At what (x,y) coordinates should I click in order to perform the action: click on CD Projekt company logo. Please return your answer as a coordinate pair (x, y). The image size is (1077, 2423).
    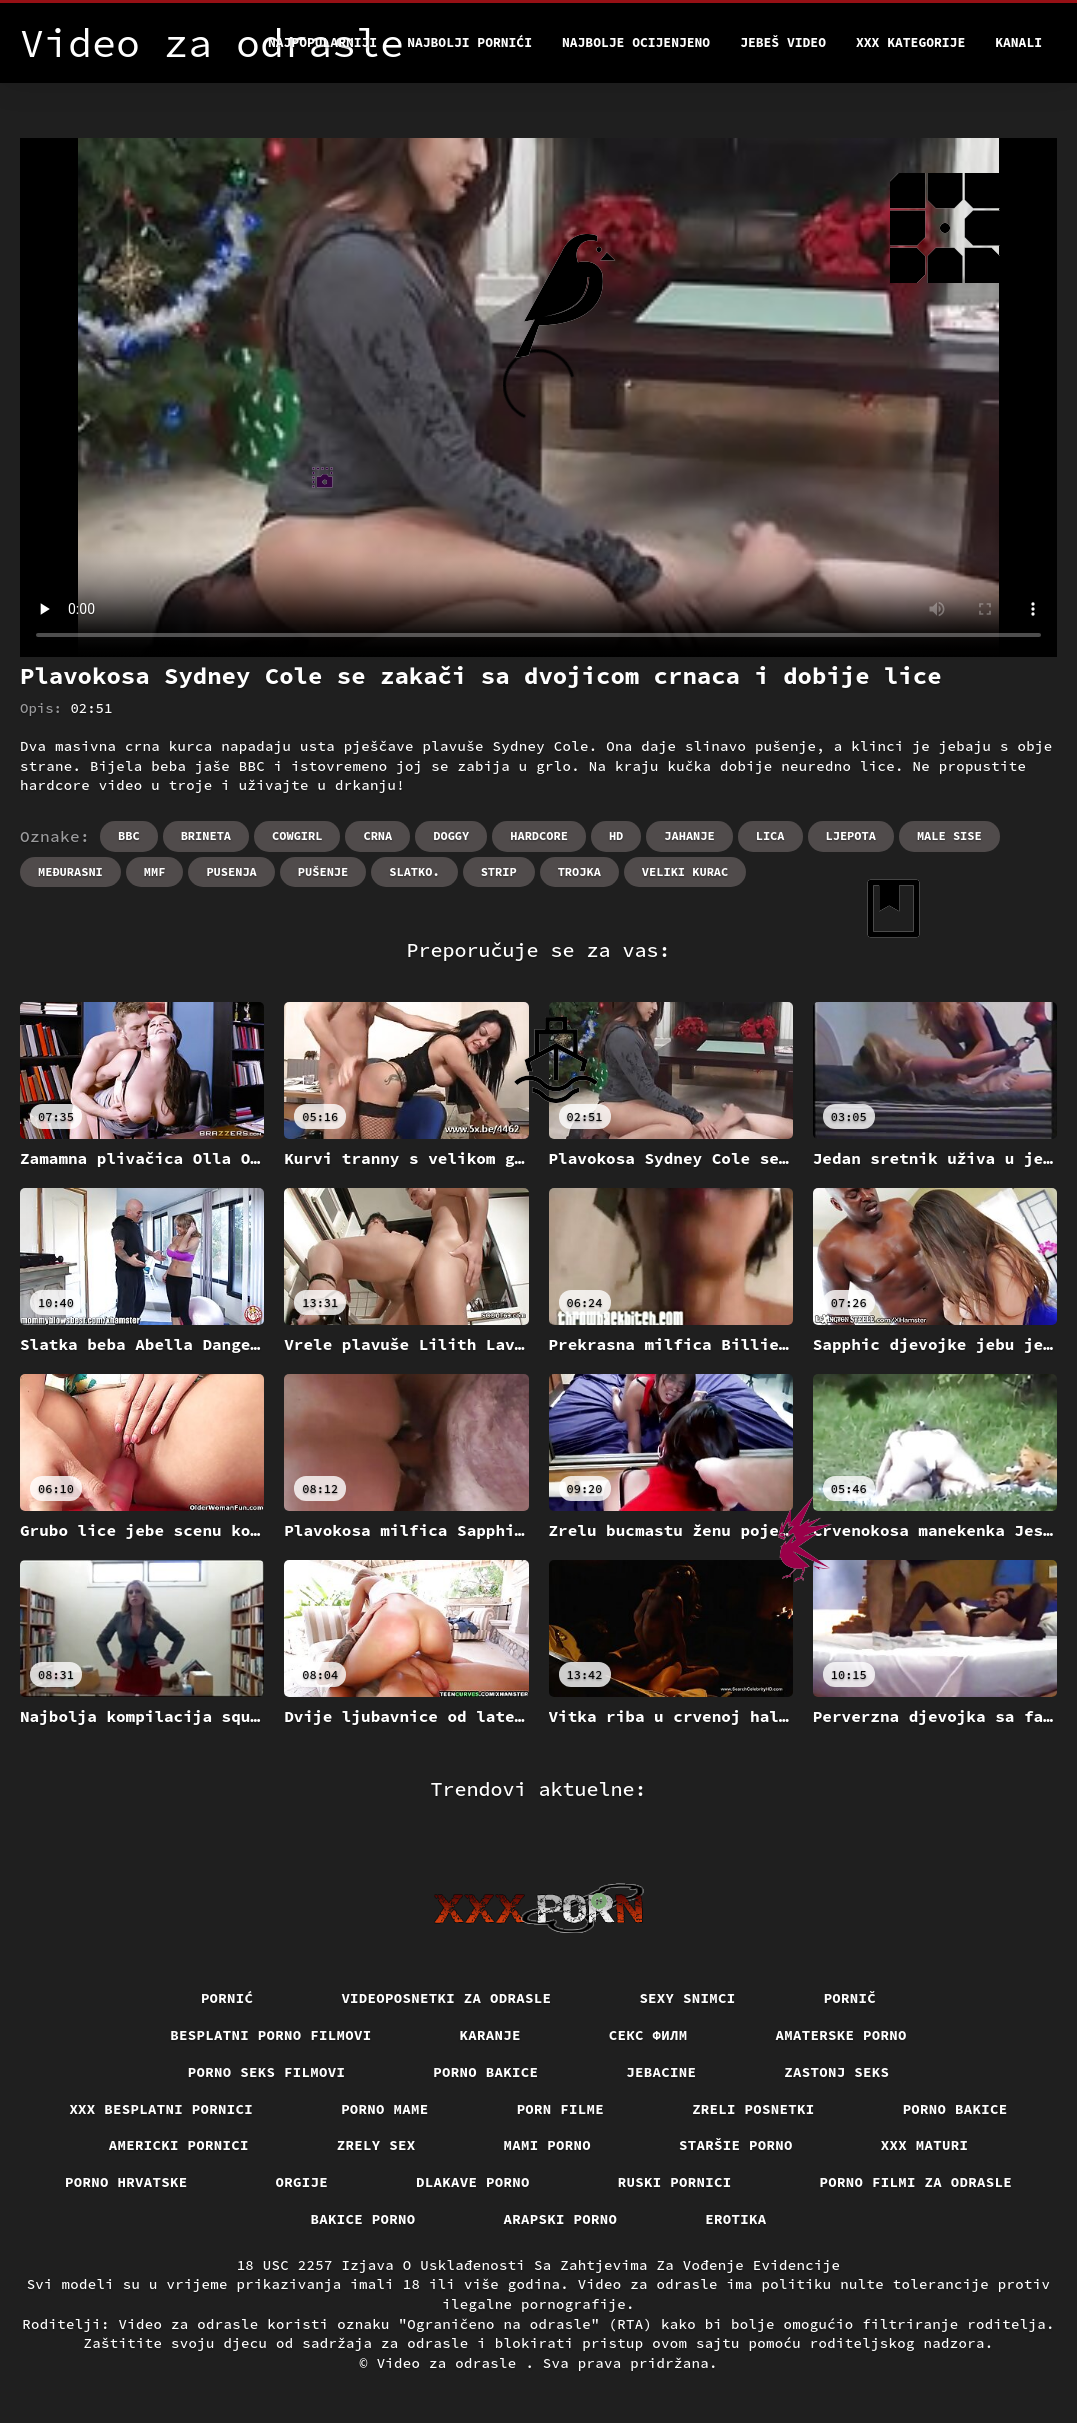
    Looking at the image, I should click on (805, 1539).